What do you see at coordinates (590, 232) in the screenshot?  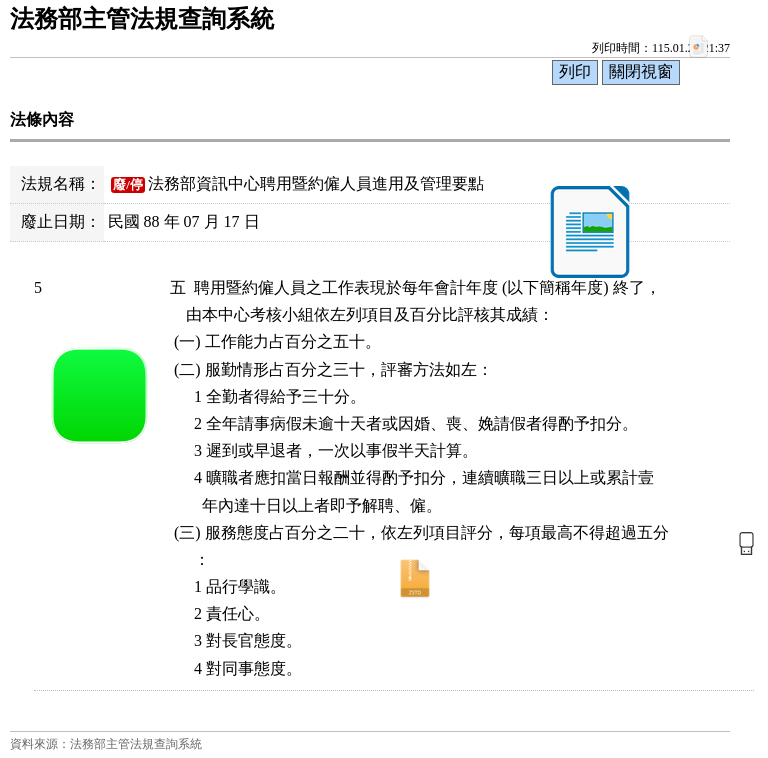 I see `open a libreoffice writer document` at bounding box center [590, 232].